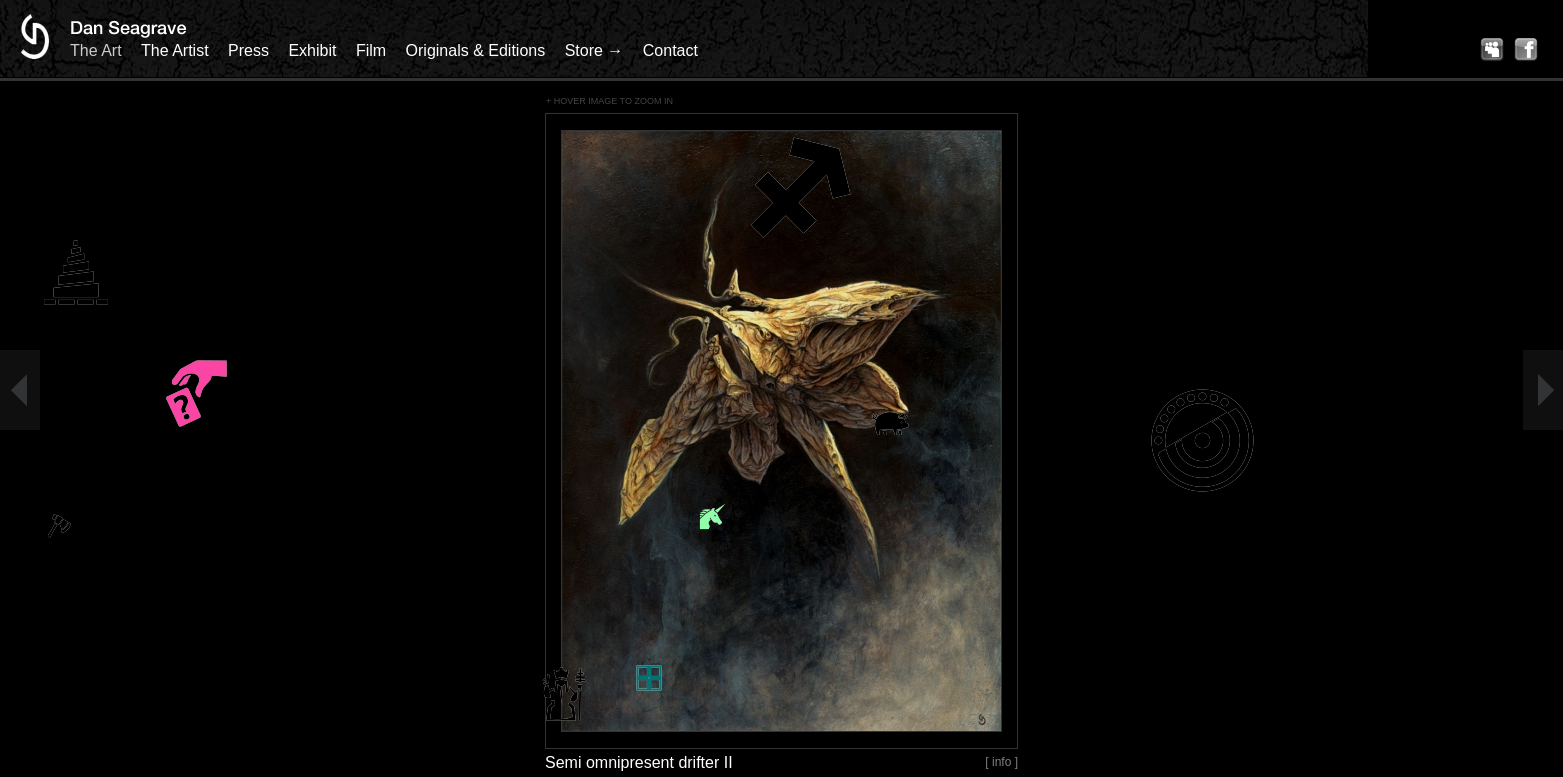  Describe the element at coordinates (712, 516) in the screenshot. I see `access fantasy or mythical creature content` at that location.